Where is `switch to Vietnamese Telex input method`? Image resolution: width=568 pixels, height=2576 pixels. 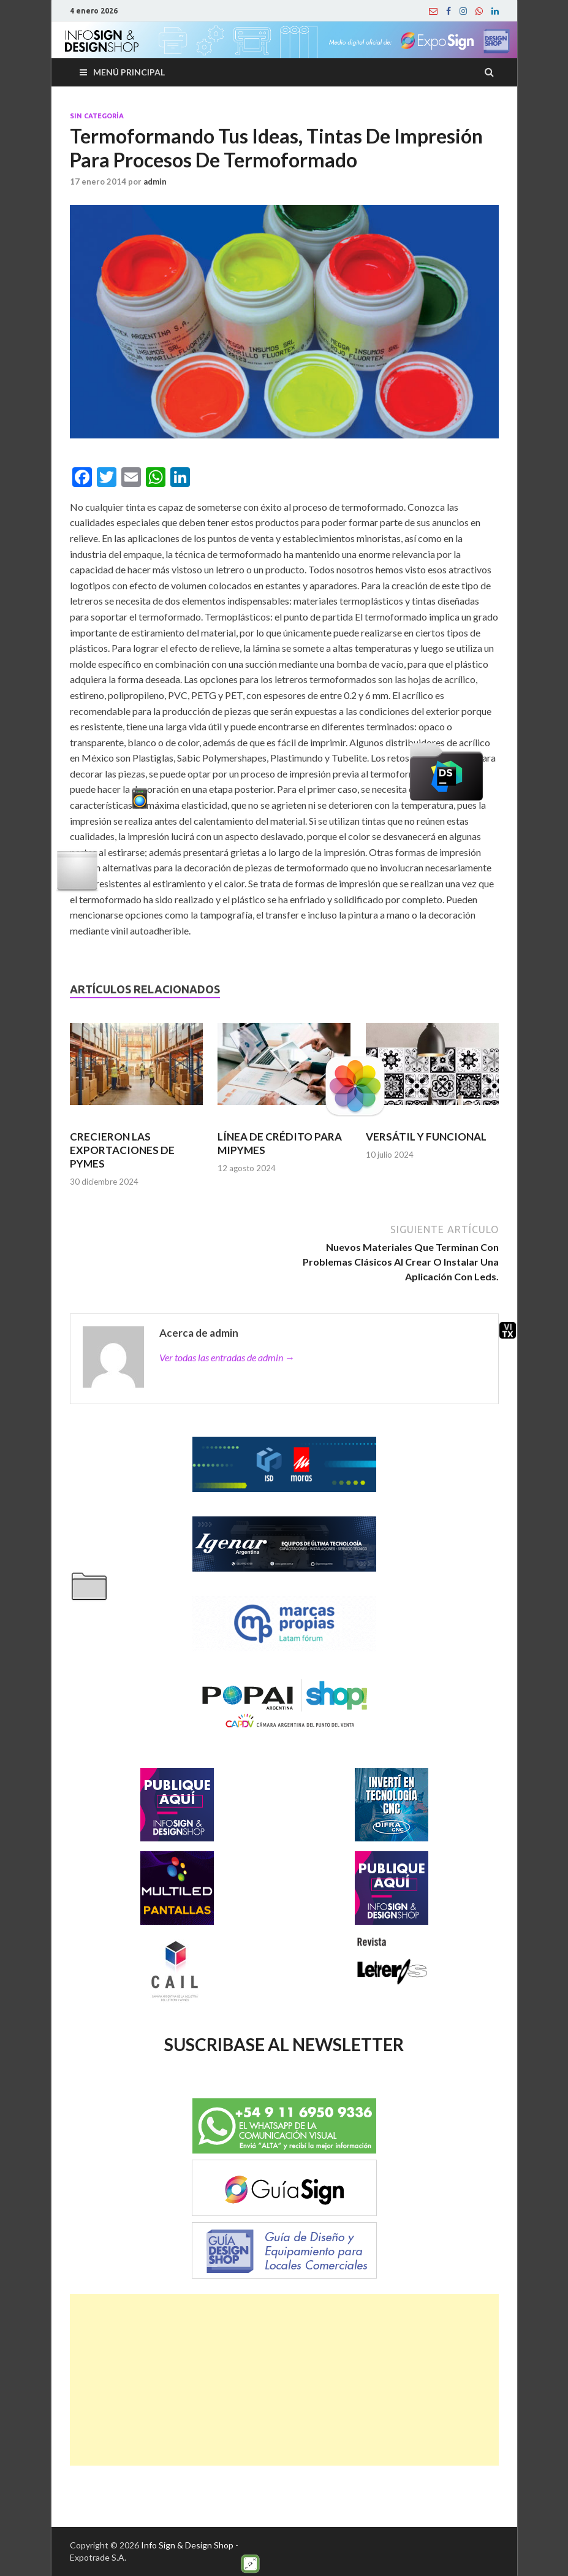 switch to Vietnamese Telex input method is located at coordinates (507, 1330).